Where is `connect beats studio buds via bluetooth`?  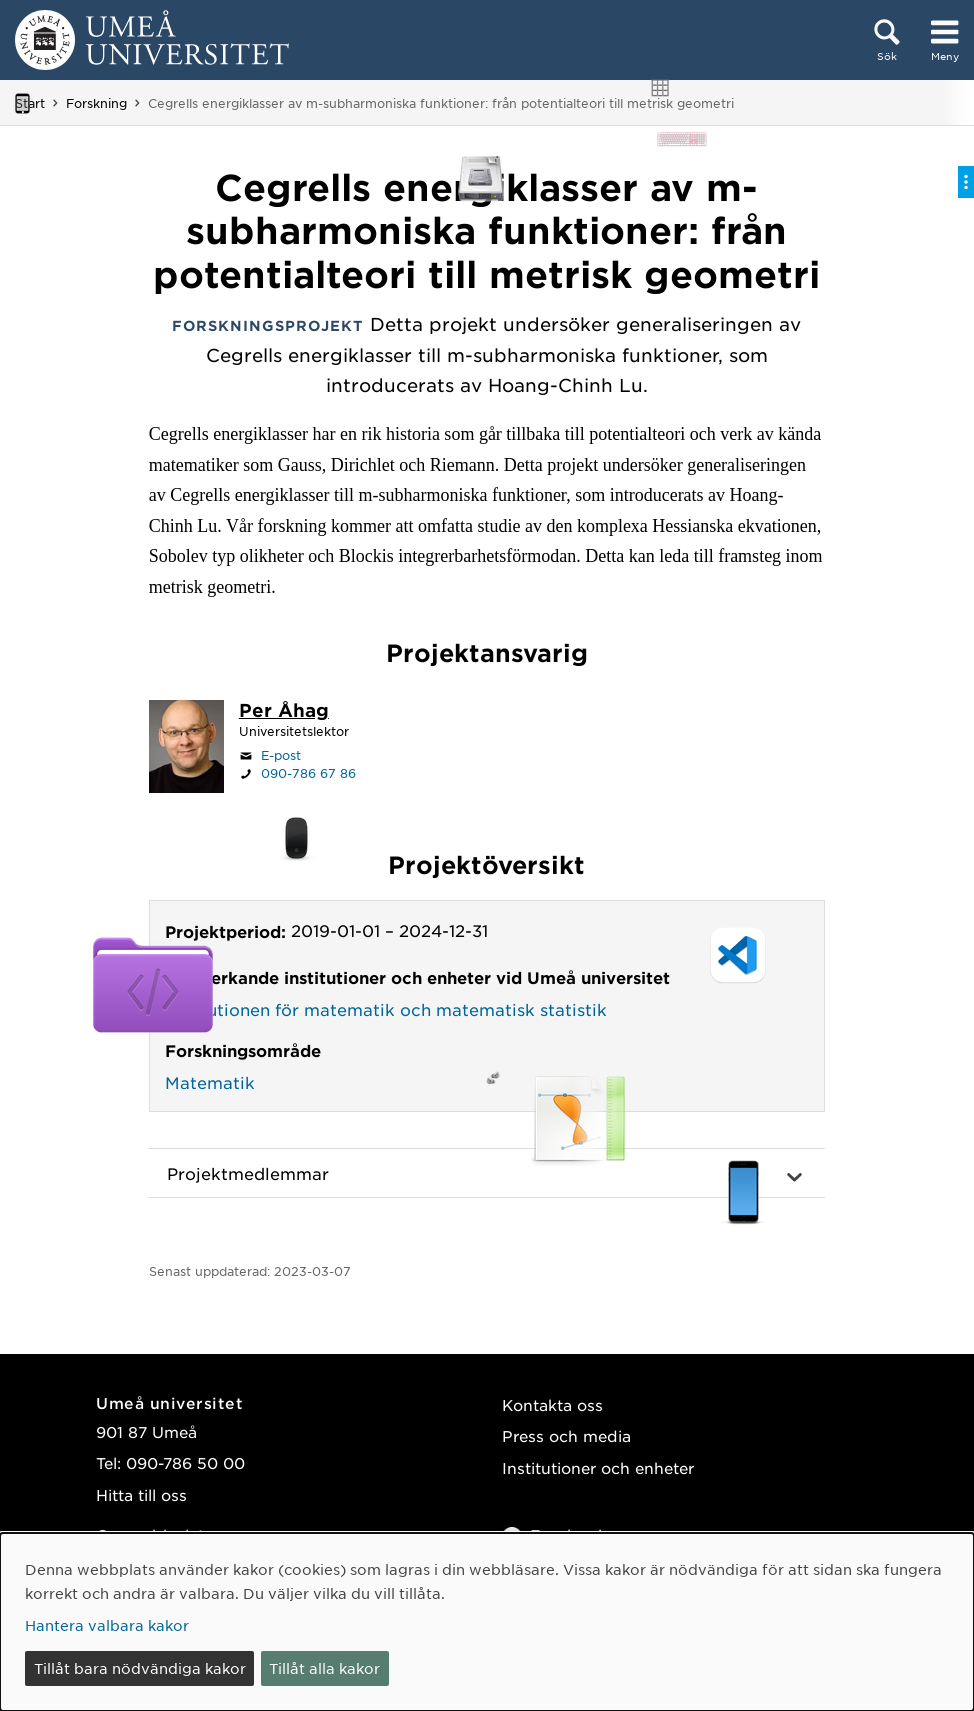
connect beats studio buds via bluetooth is located at coordinates (493, 1078).